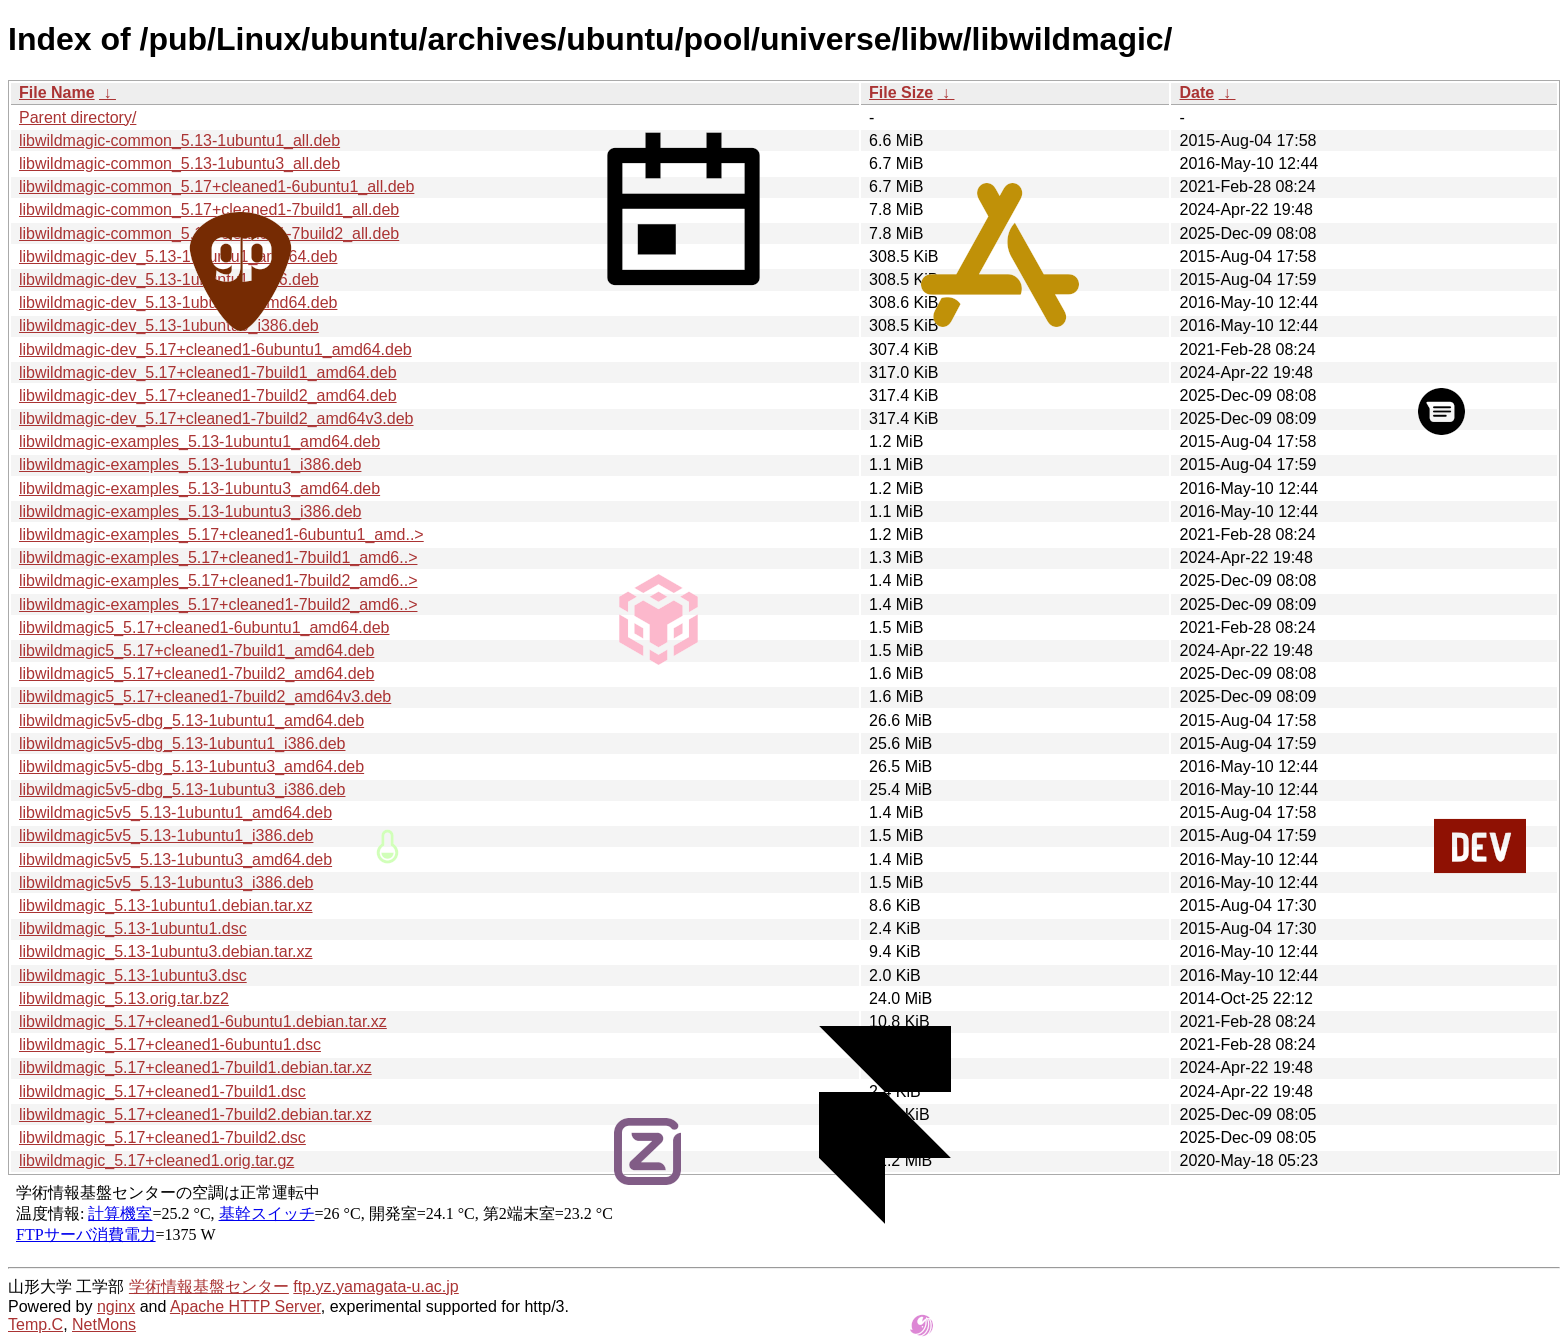  What do you see at coordinates (1000, 255) in the screenshot?
I see `open the App Store` at bounding box center [1000, 255].